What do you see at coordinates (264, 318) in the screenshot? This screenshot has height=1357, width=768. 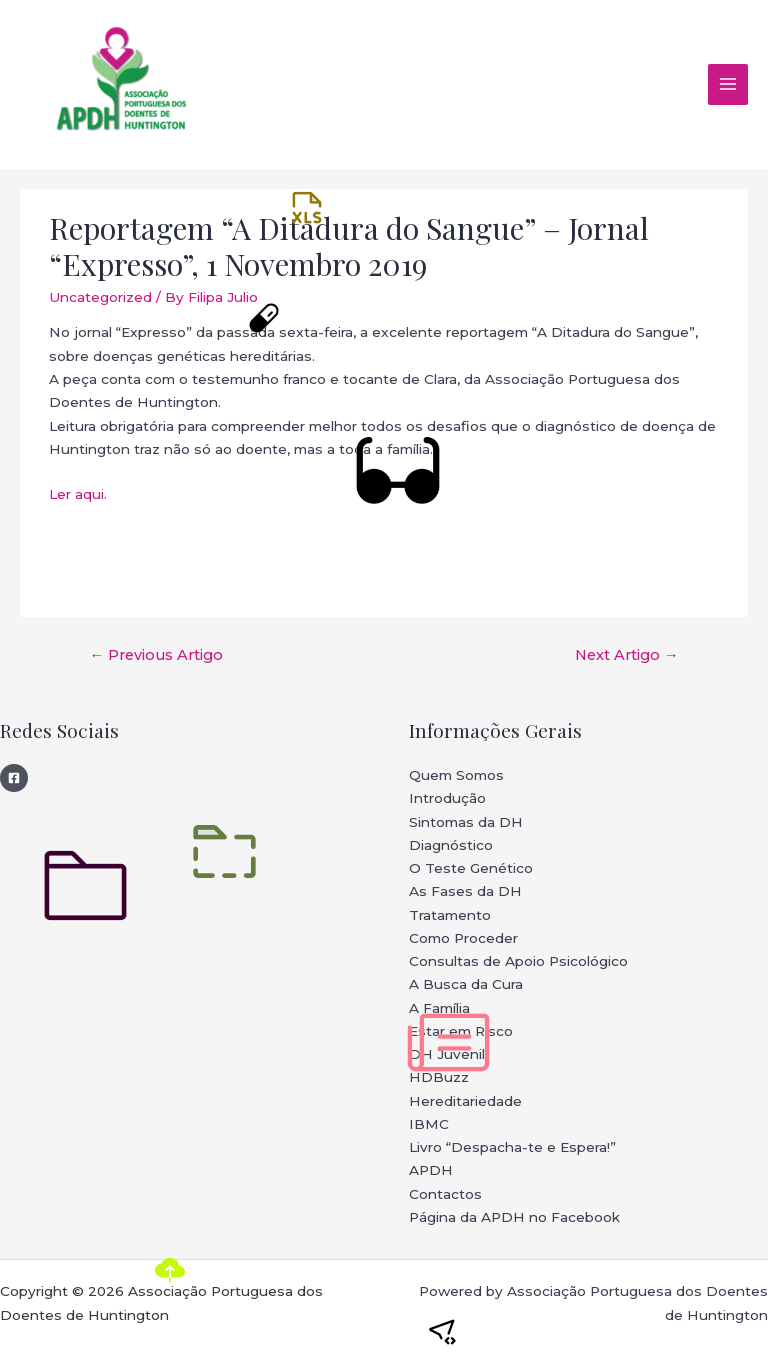 I see `access medication reminders or health features` at bounding box center [264, 318].